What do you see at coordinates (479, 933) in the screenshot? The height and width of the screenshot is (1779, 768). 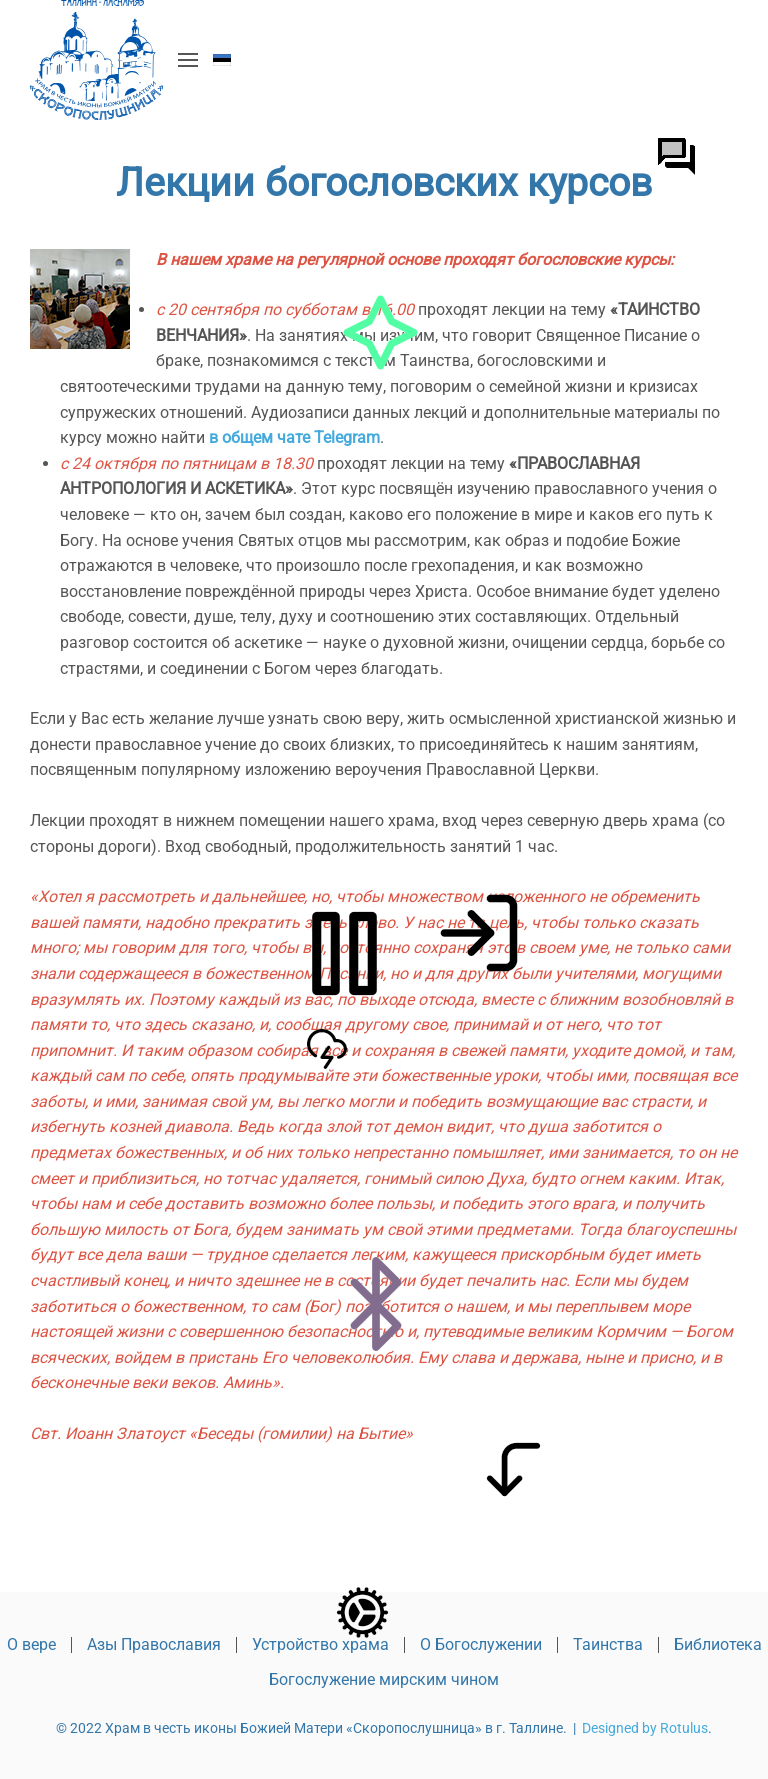 I see `log in to your account` at bounding box center [479, 933].